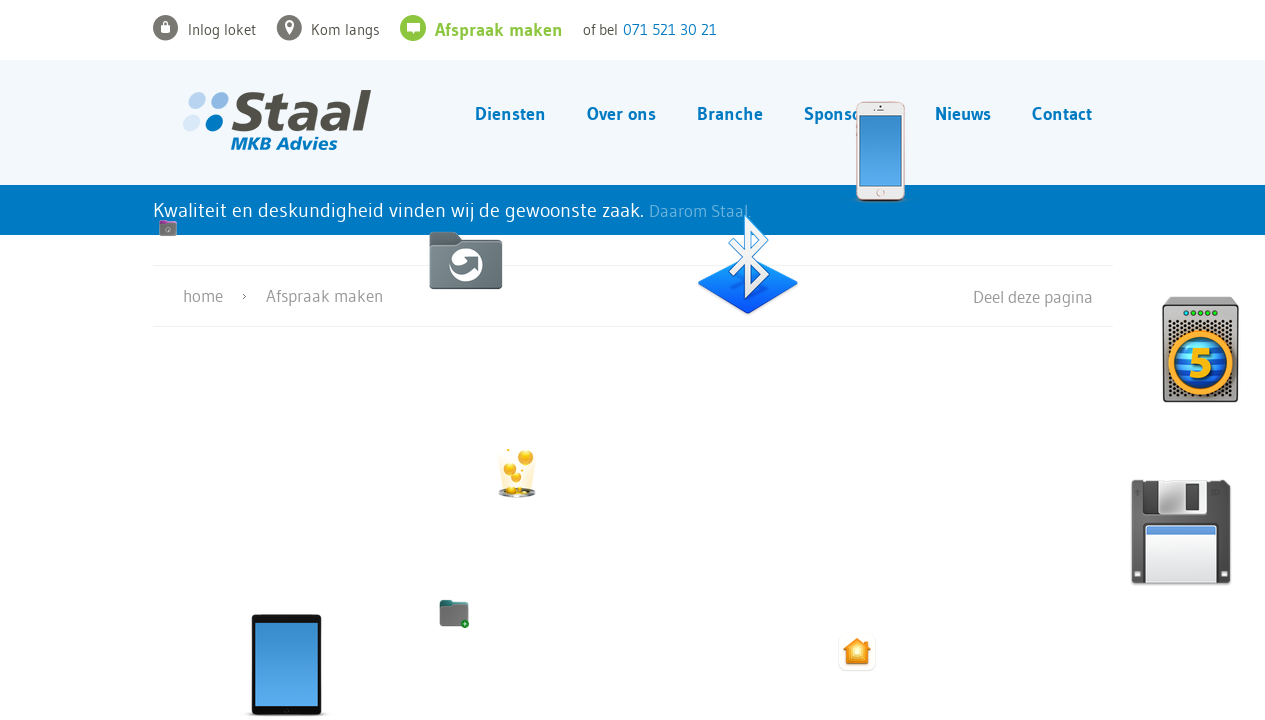 Image resolution: width=1265 pixels, height=720 pixels. I want to click on access your home folder, so click(168, 228).